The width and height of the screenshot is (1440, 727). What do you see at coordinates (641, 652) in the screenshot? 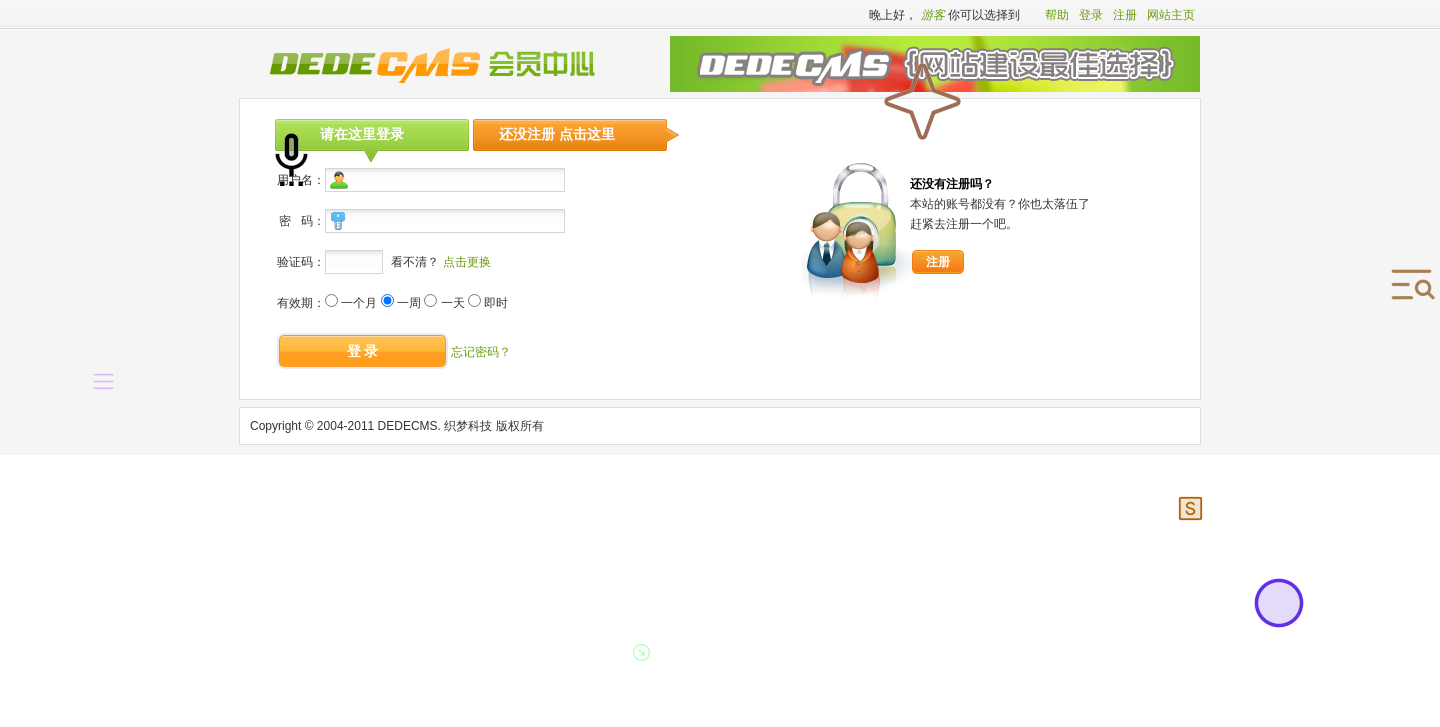
I see `navigate to the next section below` at bounding box center [641, 652].